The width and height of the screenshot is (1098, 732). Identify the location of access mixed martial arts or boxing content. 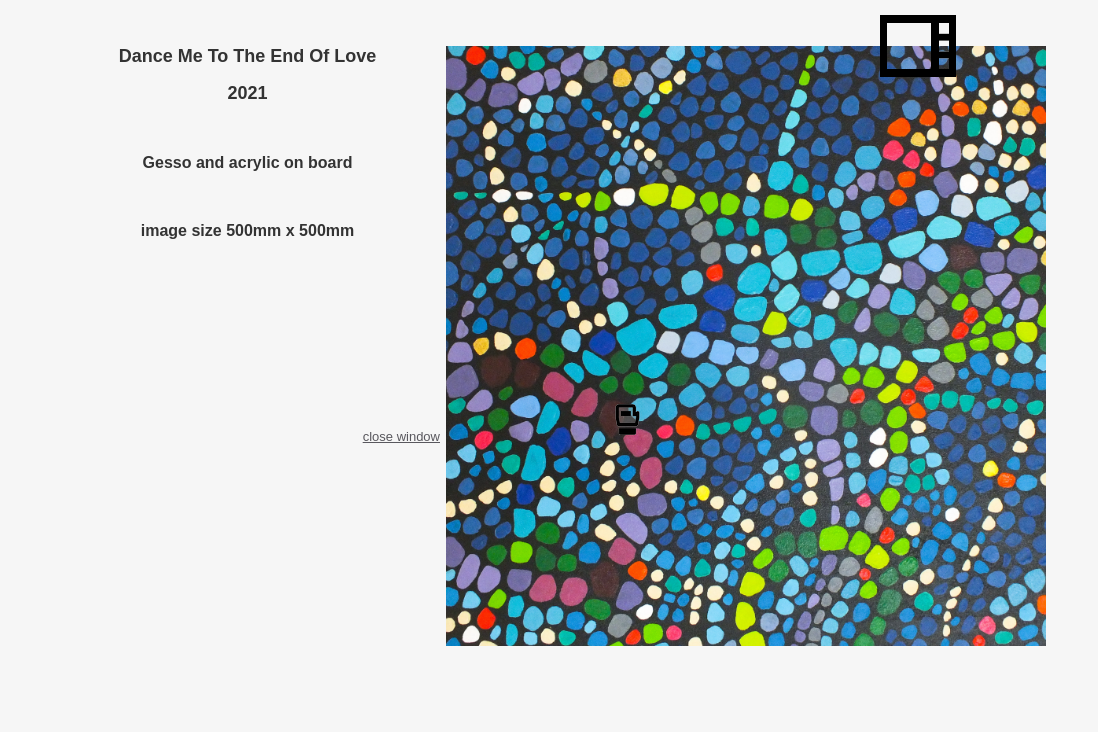
(627, 419).